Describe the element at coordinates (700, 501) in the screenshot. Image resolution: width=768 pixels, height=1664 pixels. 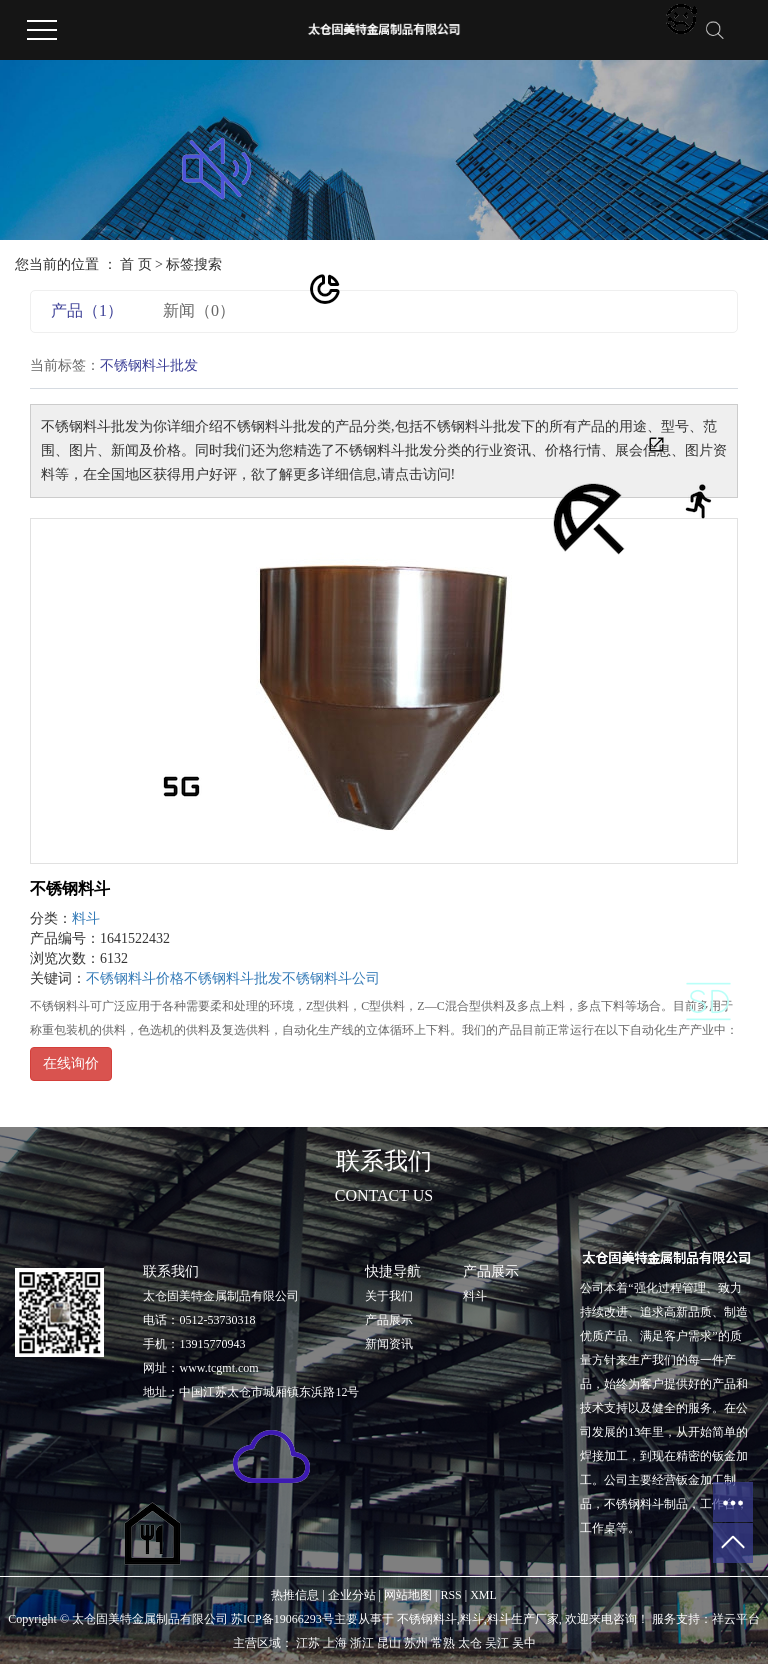
I see `access walking or running directions` at that location.